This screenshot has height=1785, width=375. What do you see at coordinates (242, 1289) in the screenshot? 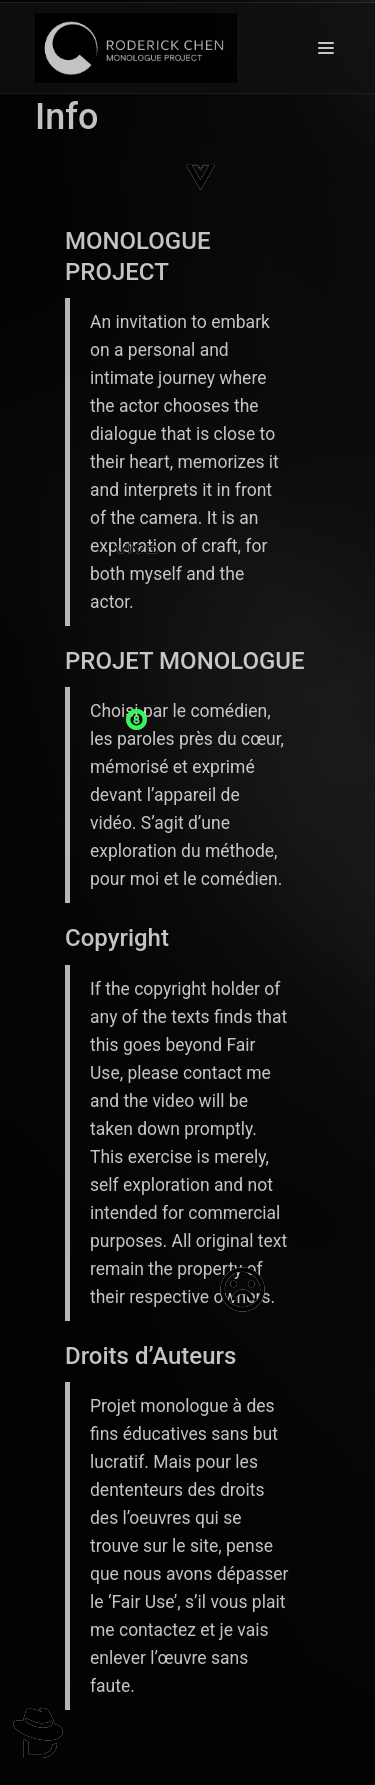
I see `rate experience as negative or unsatisfied` at bounding box center [242, 1289].